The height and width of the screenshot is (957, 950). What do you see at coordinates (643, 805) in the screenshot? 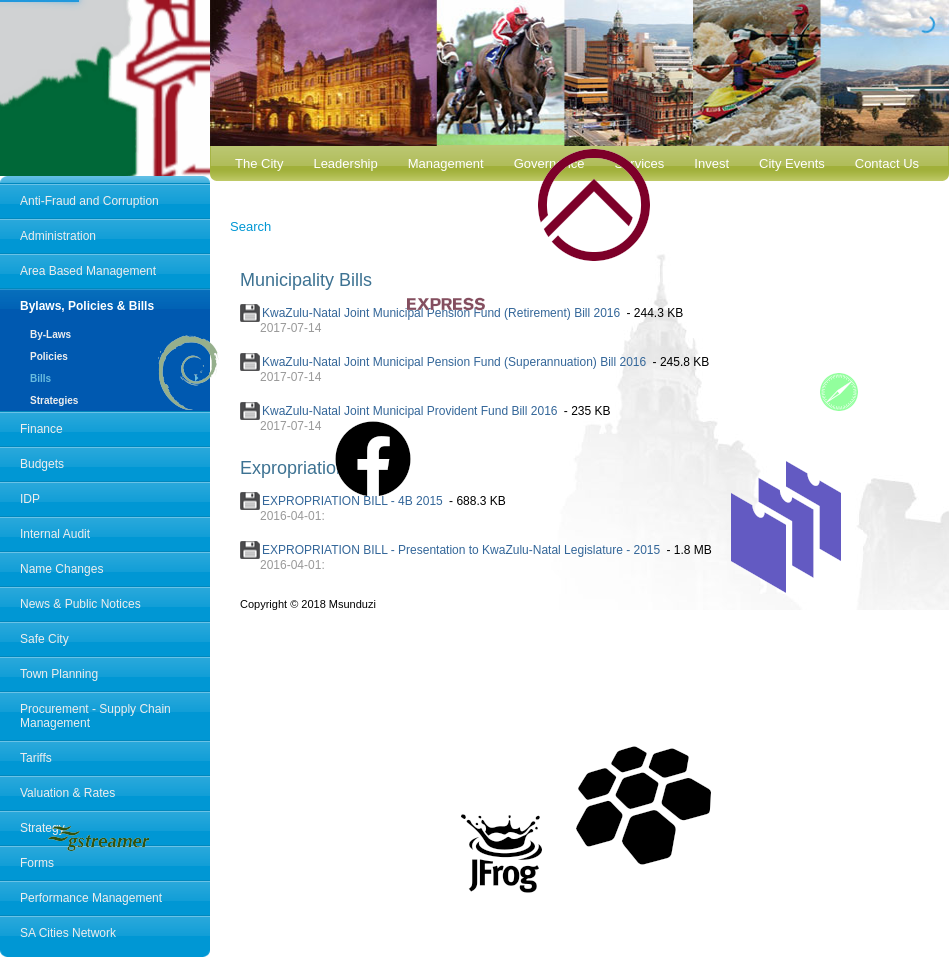
I see `H3 geospatial indexing system logo` at bounding box center [643, 805].